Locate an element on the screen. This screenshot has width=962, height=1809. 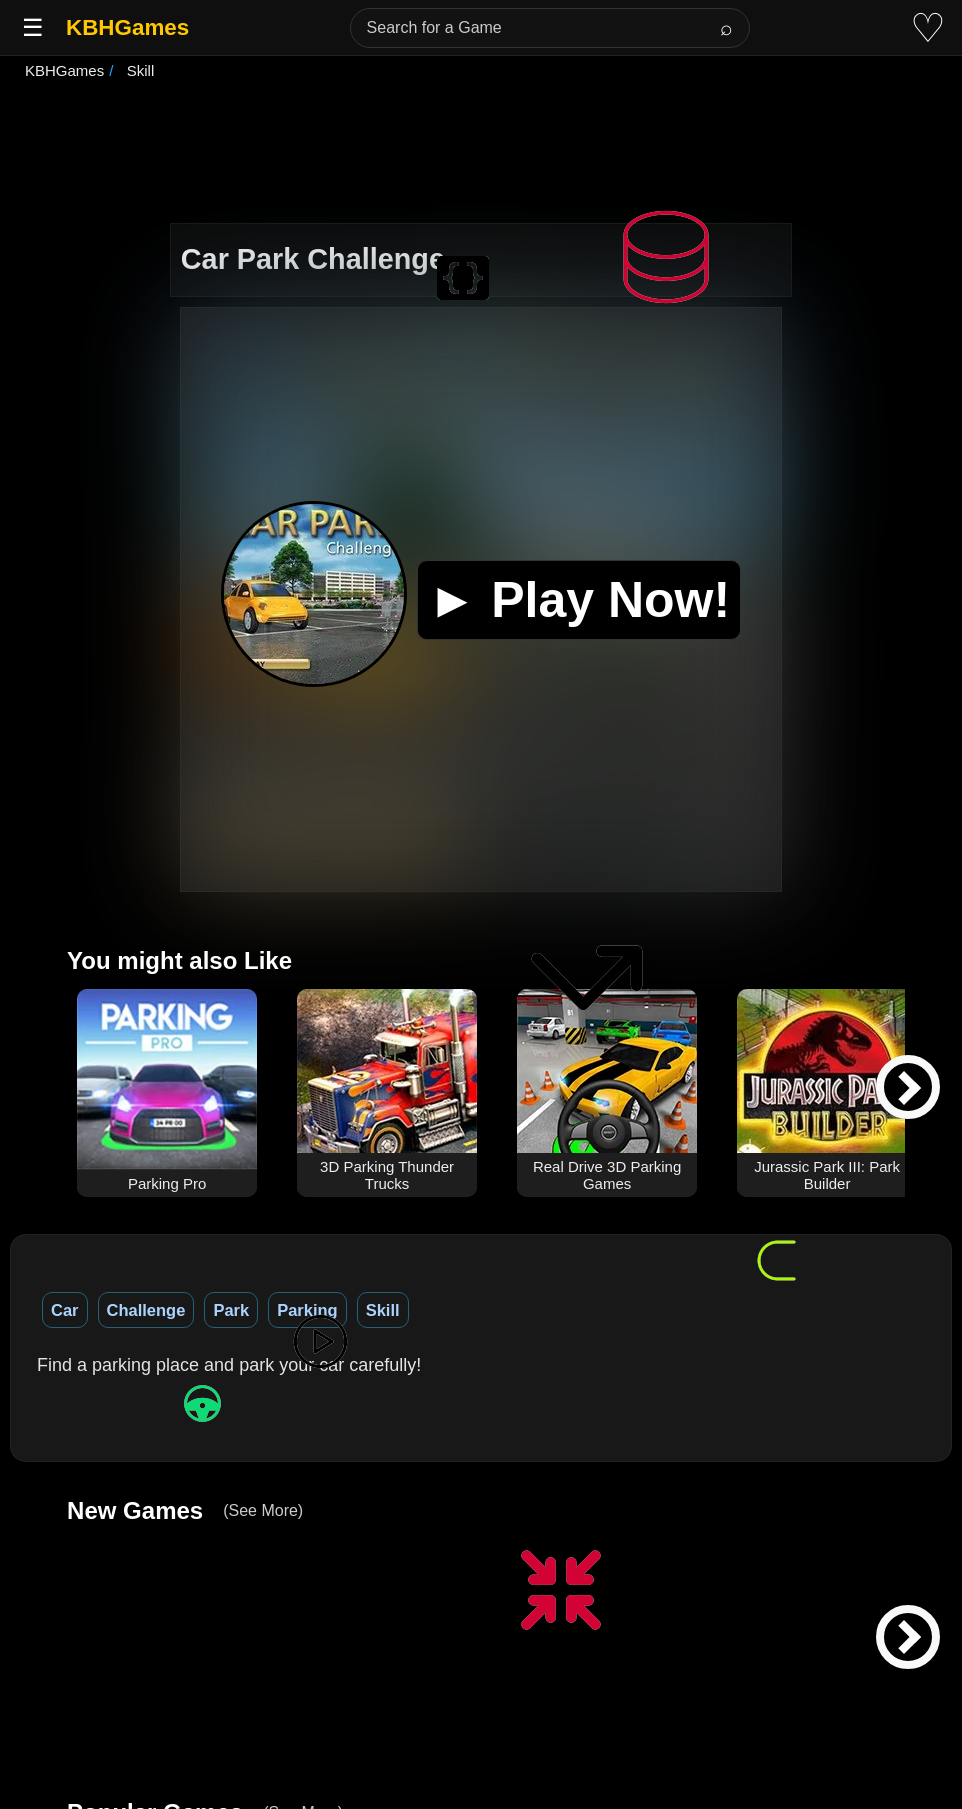
reply to a message or forward content is located at coordinates (587, 974).